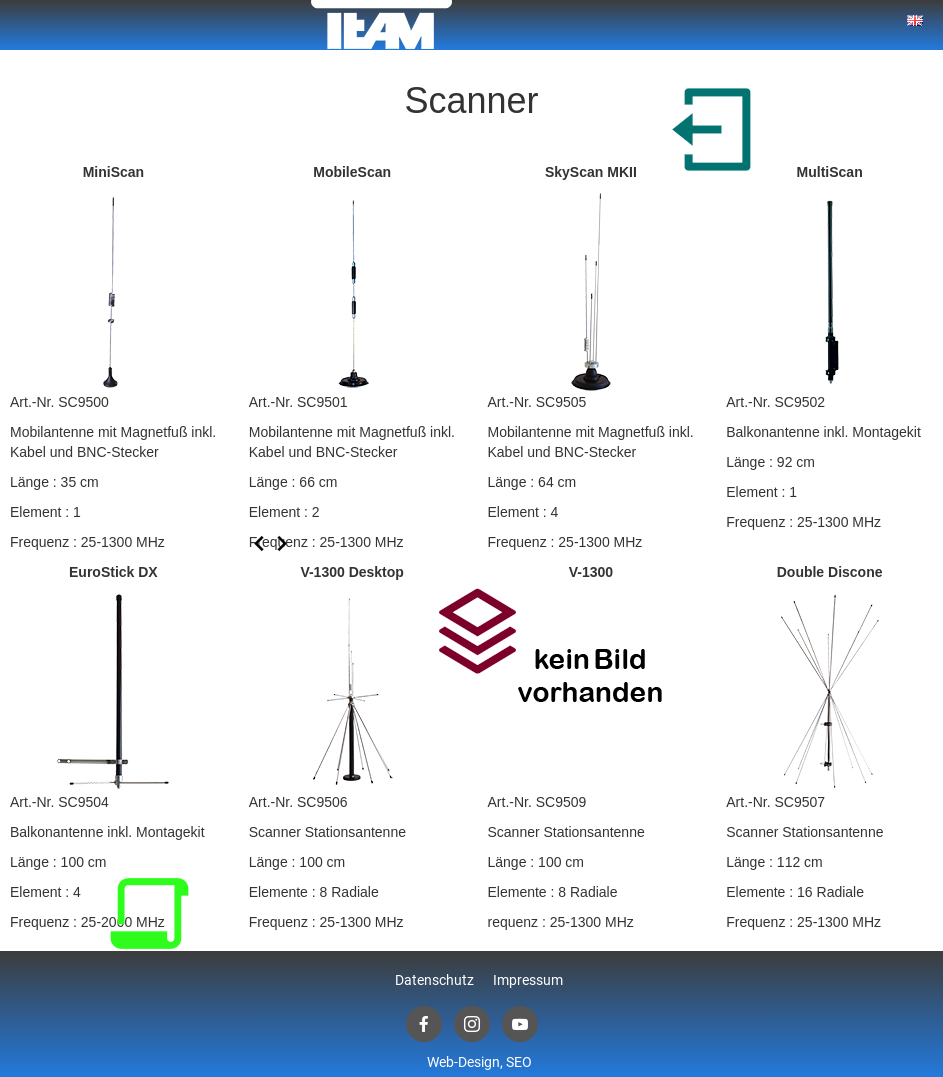 The width and height of the screenshot is (943, 1077). I want to click on view or edit source code, so click(270, 543).